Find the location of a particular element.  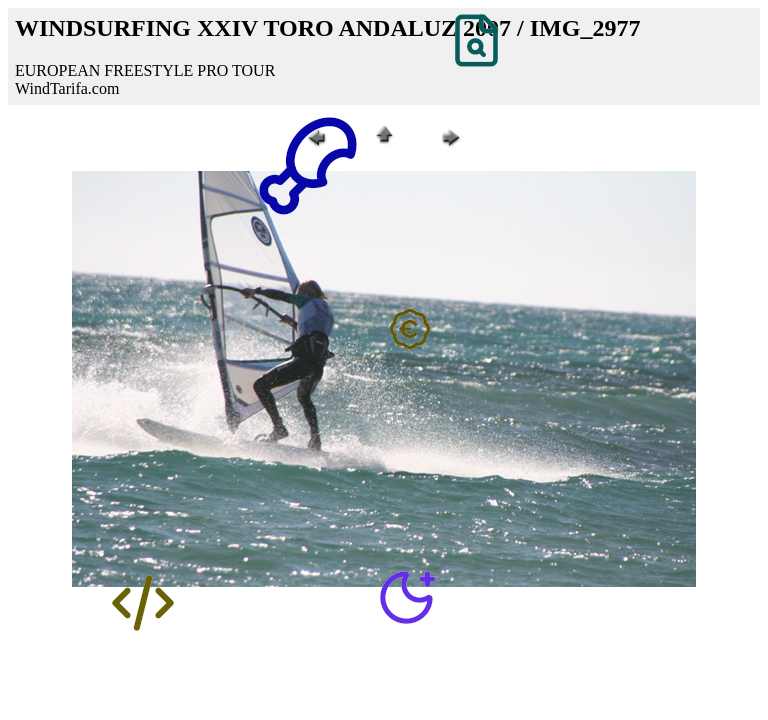

search within a document is located at coordinates (476, 40).